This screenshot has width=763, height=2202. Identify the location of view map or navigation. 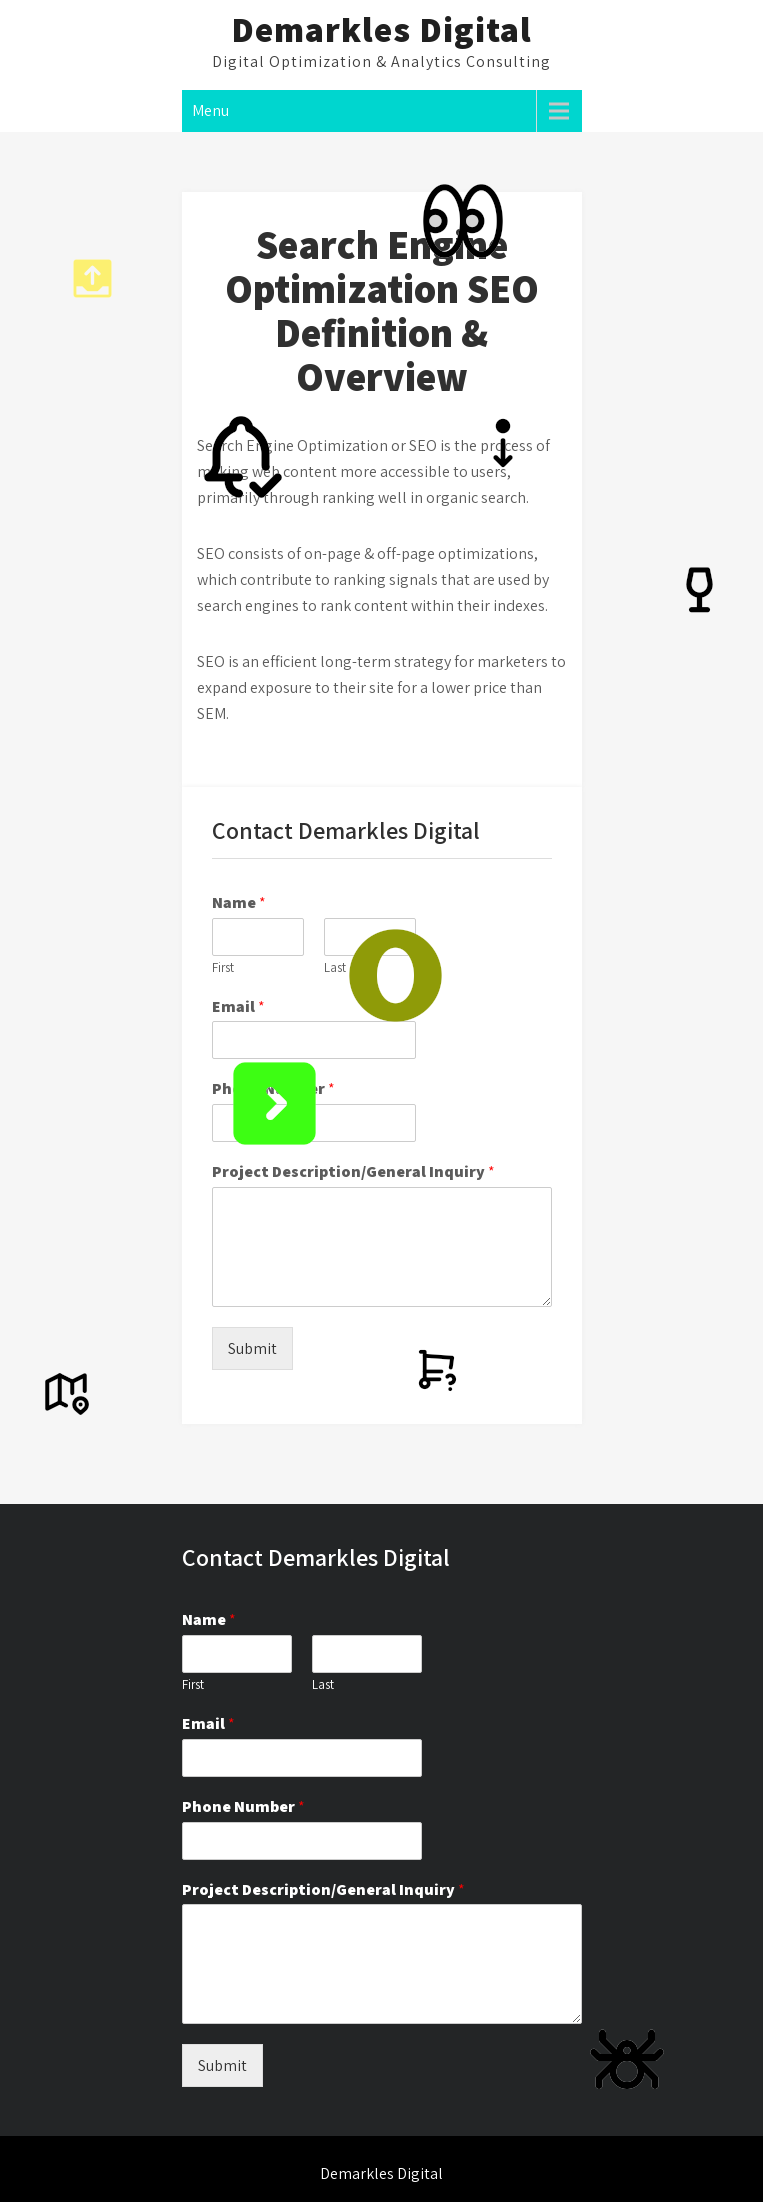
(66, 1392).